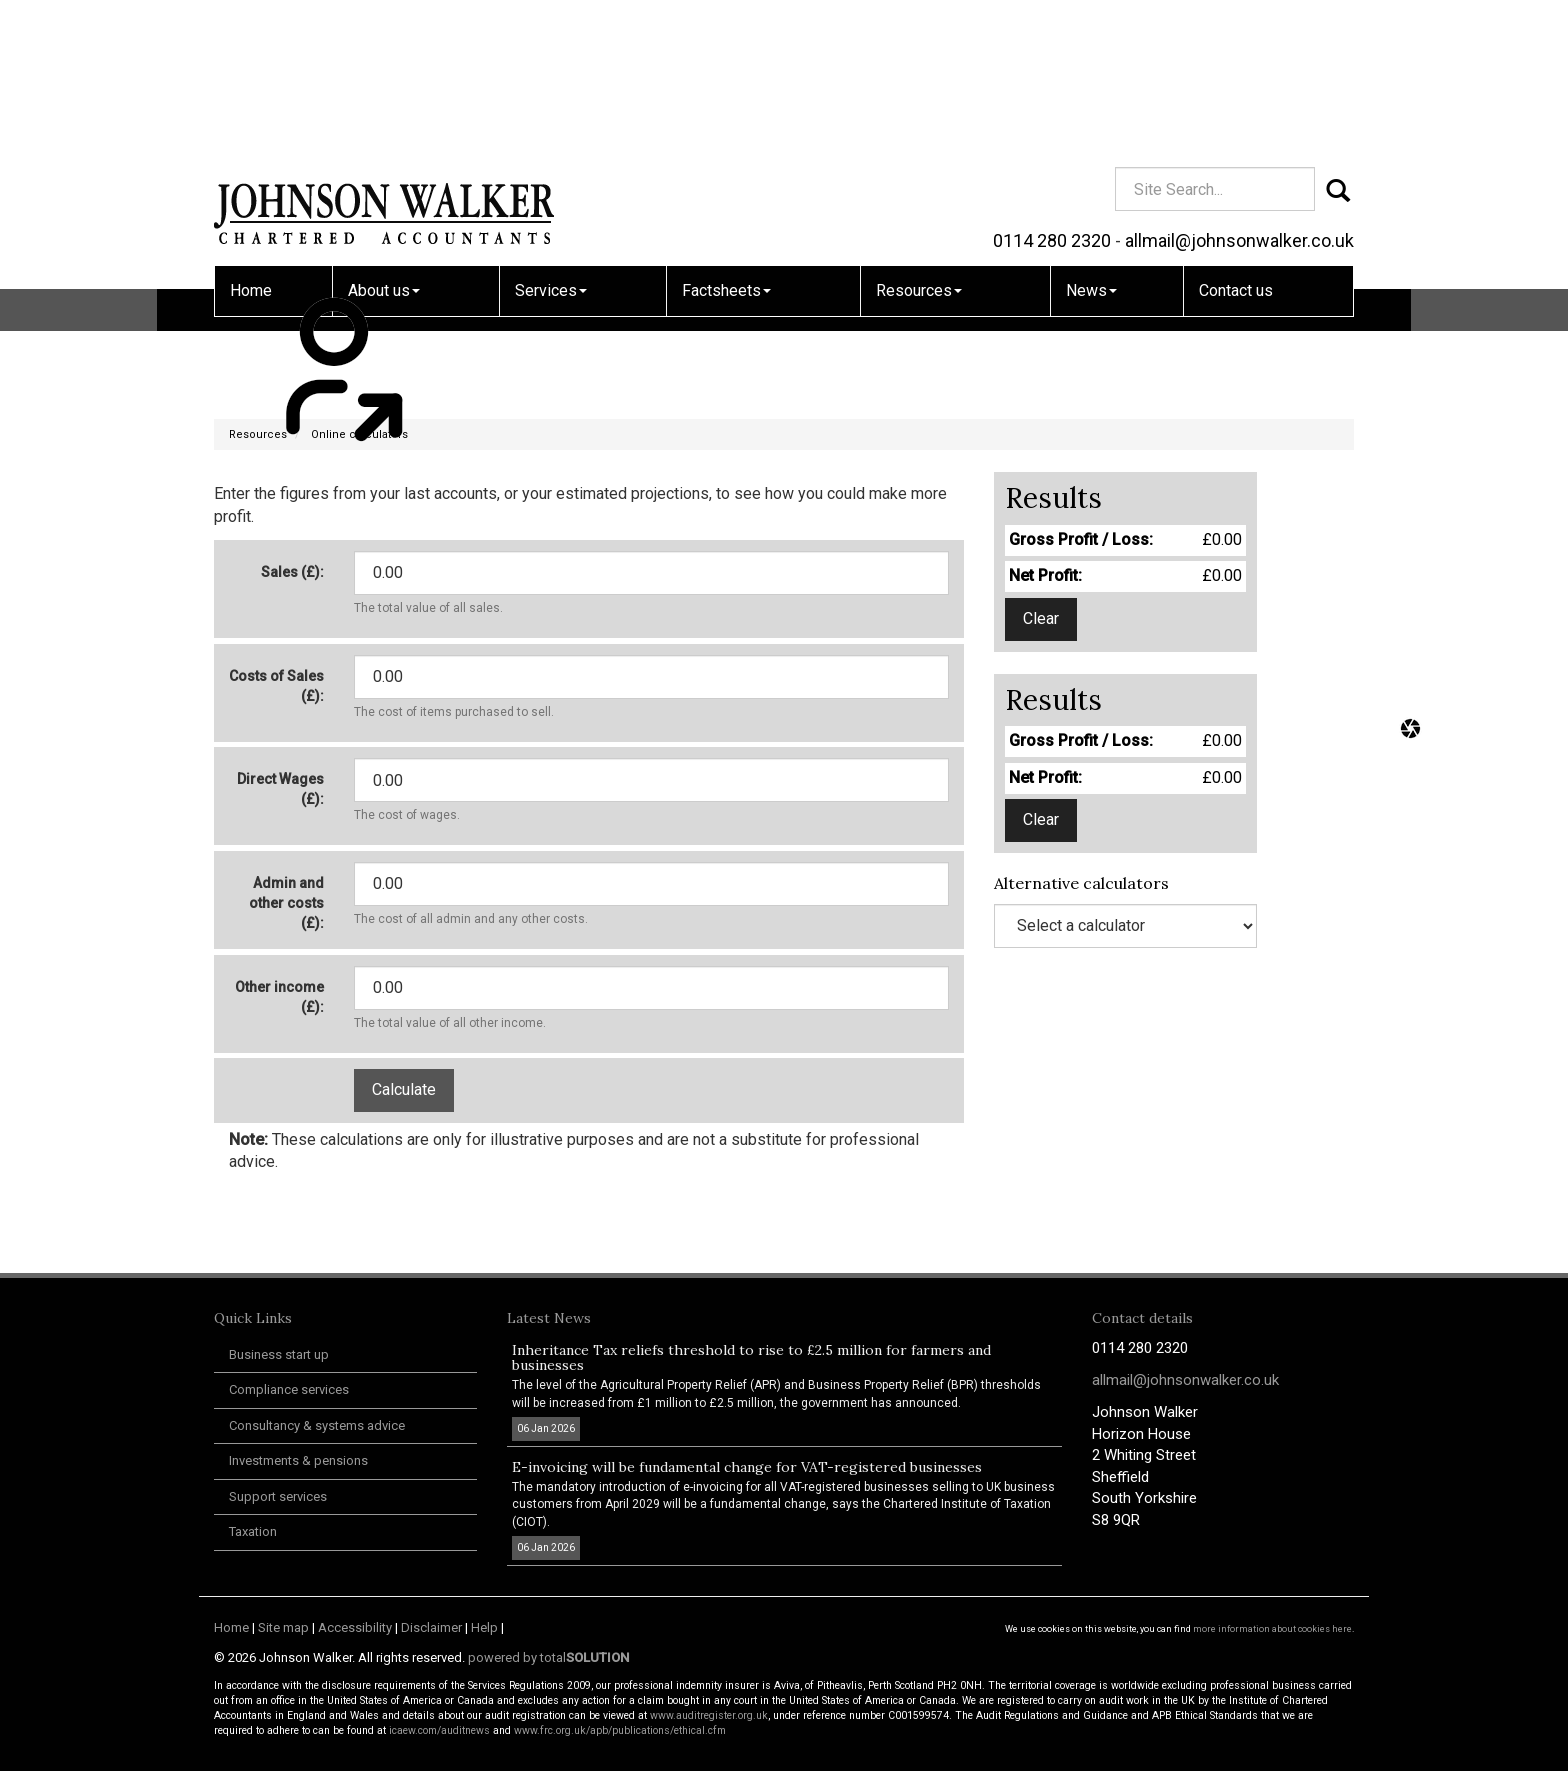 This screenshot has height=1771, width=1568. Describe the element at coordinates (1410, 728) in the screenshot. I see `open camera to take a photo` at that location.